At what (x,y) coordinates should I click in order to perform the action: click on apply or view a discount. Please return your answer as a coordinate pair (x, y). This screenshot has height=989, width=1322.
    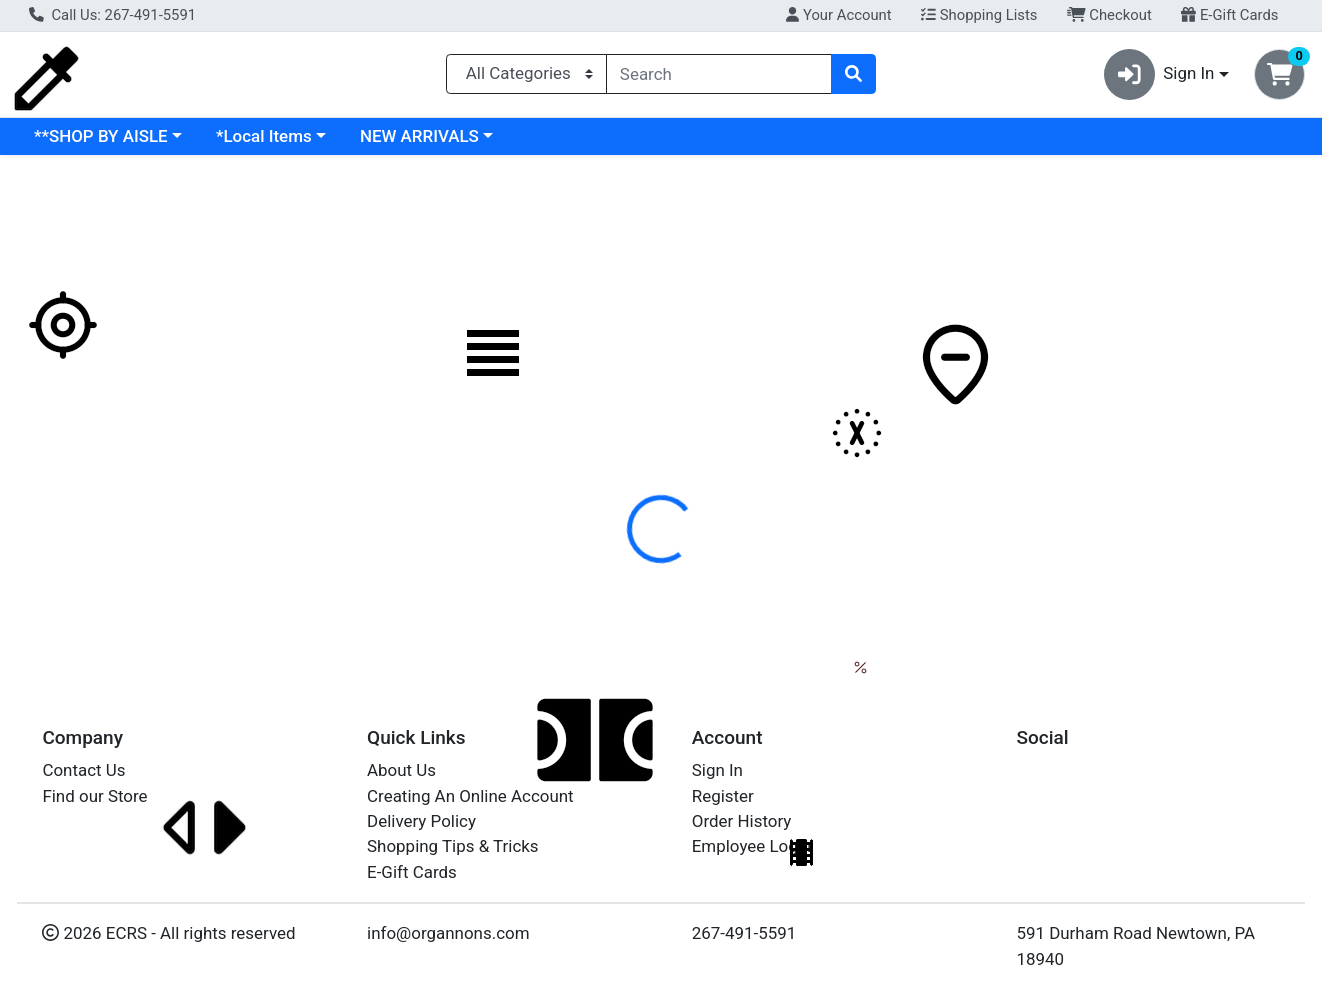
    Looking at the image, I should click on (860, 667).